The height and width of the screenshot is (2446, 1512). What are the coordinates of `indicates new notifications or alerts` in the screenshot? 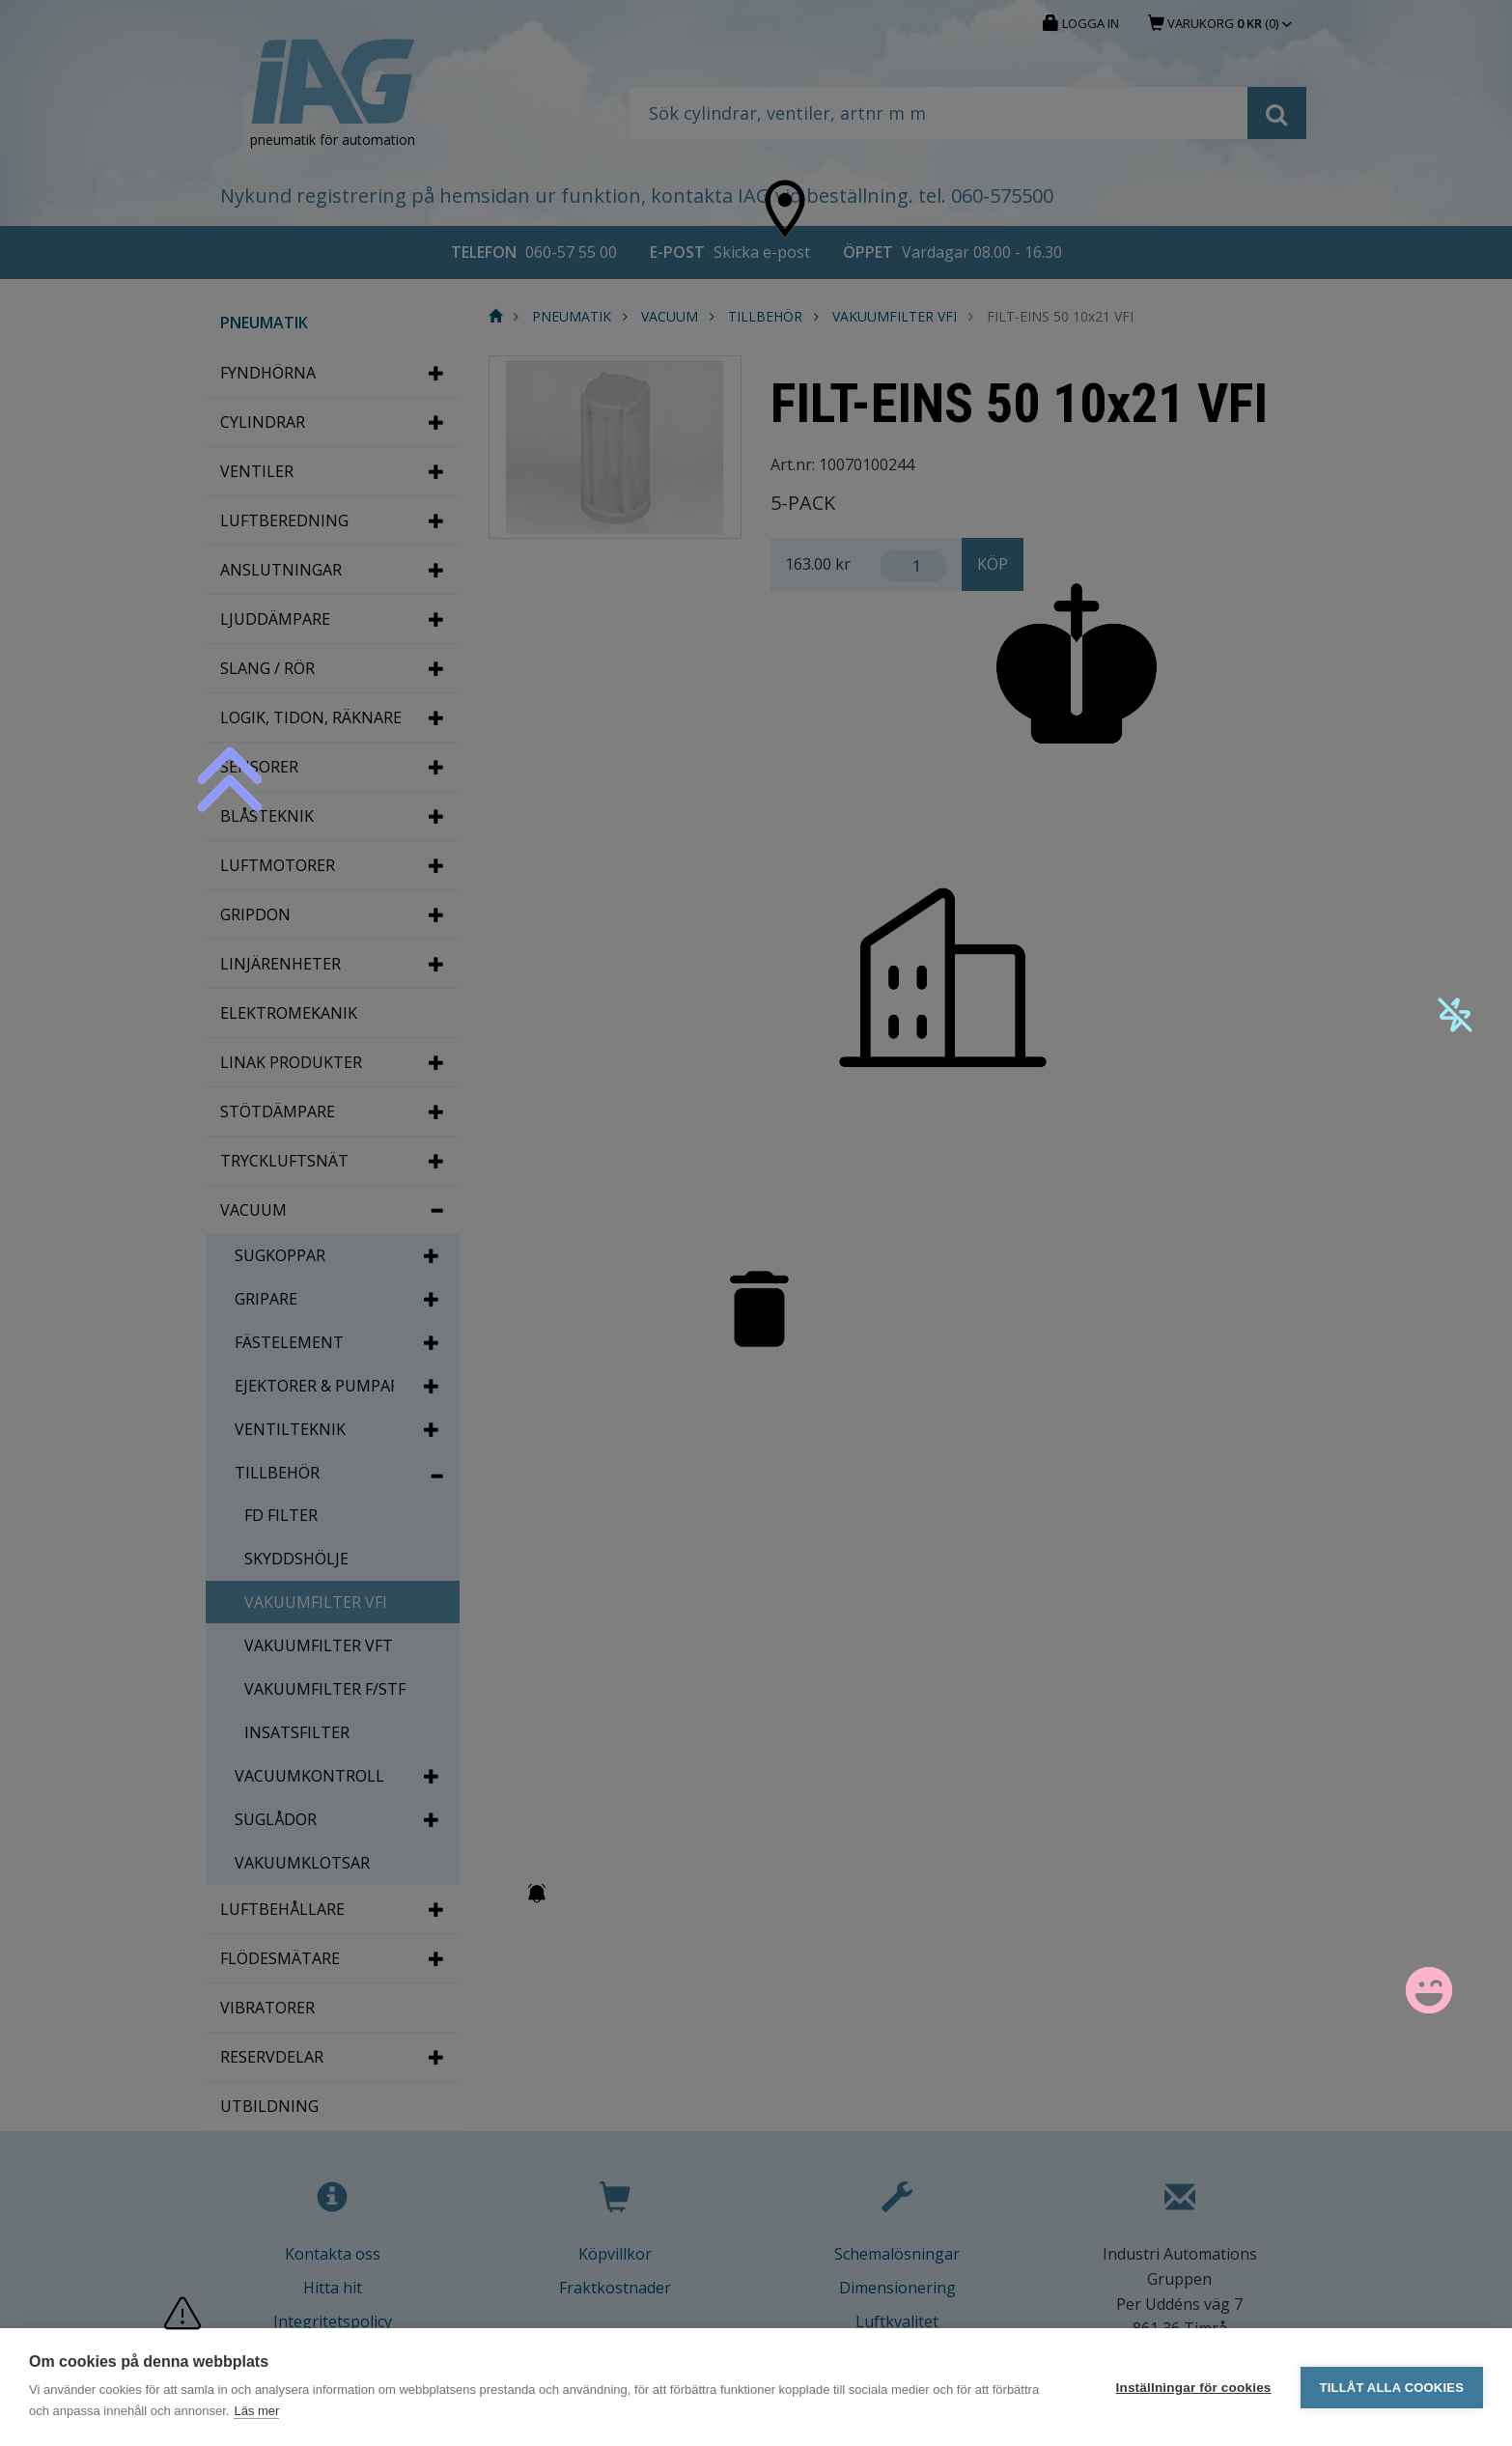 It's located at (537, 1894).